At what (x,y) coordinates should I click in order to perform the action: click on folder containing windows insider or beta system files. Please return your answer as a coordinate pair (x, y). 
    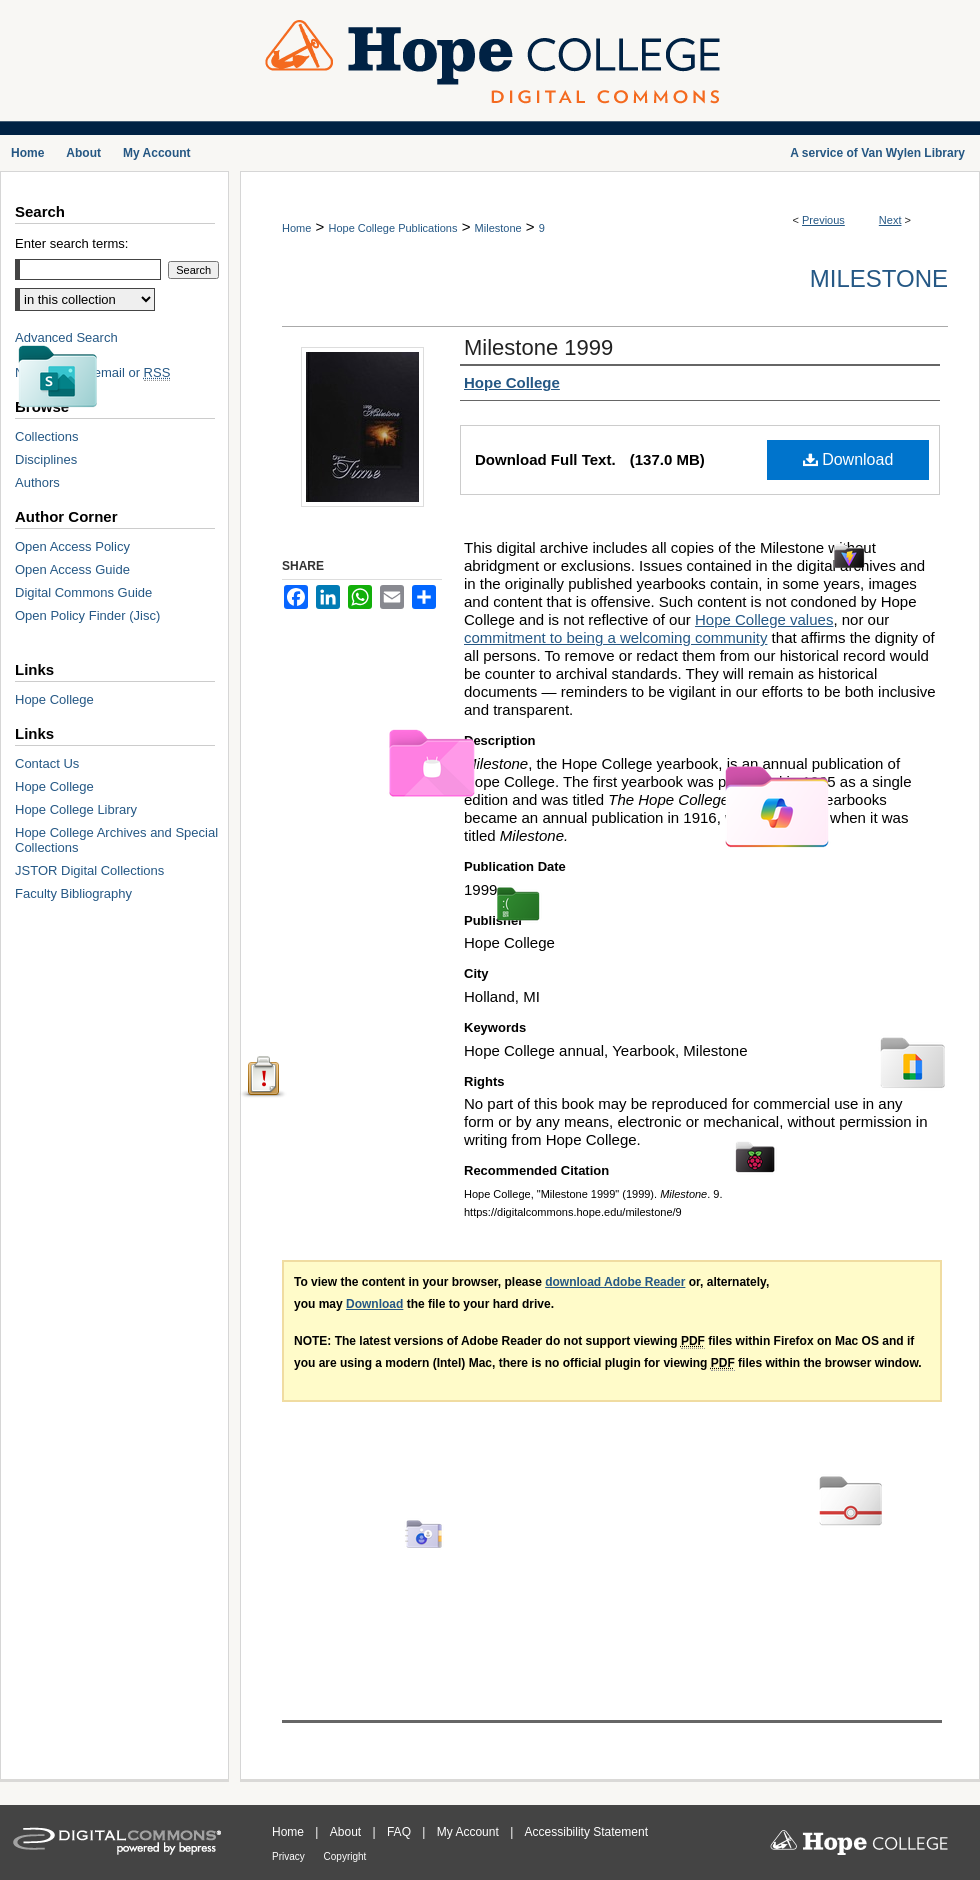
    Looking at the image, I should click on (518, 905).